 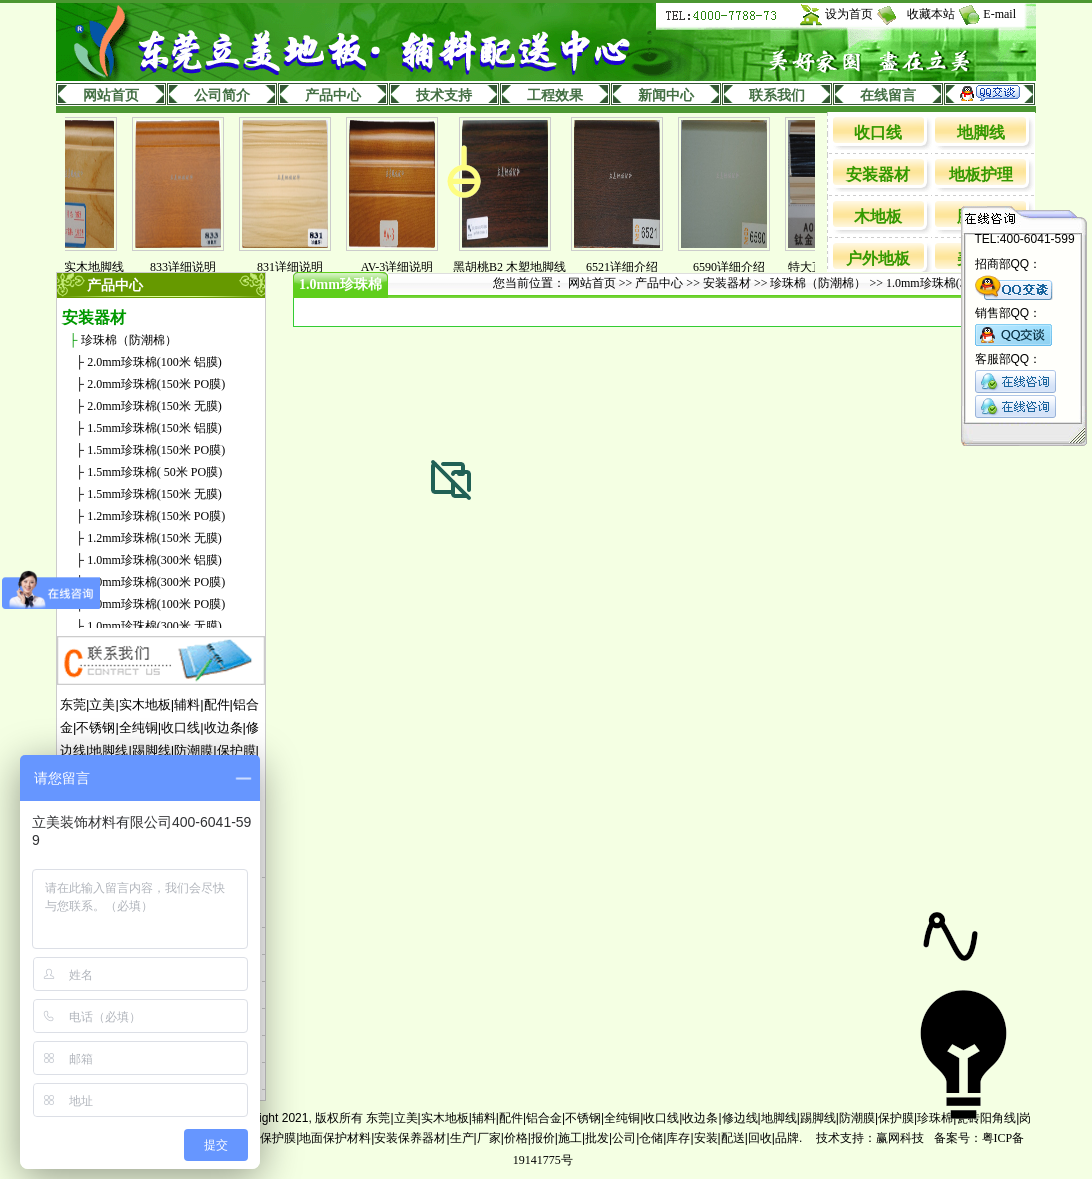 What do you see at coordinates (950, 936) in the screenshot?
I see `apply maximum function to selected values` at bounding box center [950, 936].